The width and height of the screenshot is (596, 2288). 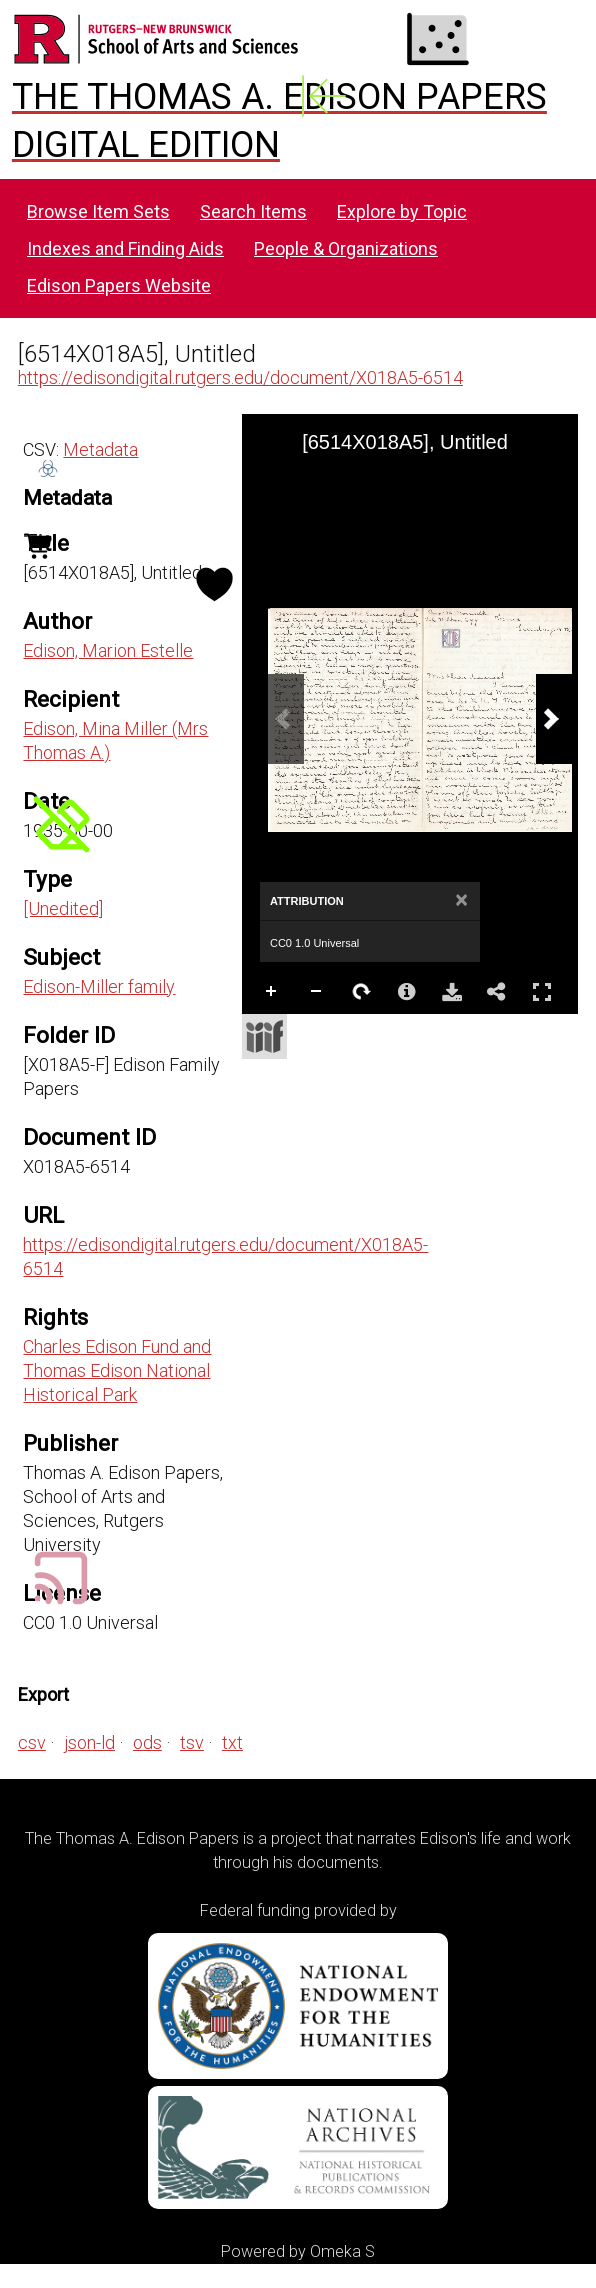 What do you see at coordinates (61, 1578) in the screenshot?
I see `cast media to a nearby device` at bounding box center [61, 1578].